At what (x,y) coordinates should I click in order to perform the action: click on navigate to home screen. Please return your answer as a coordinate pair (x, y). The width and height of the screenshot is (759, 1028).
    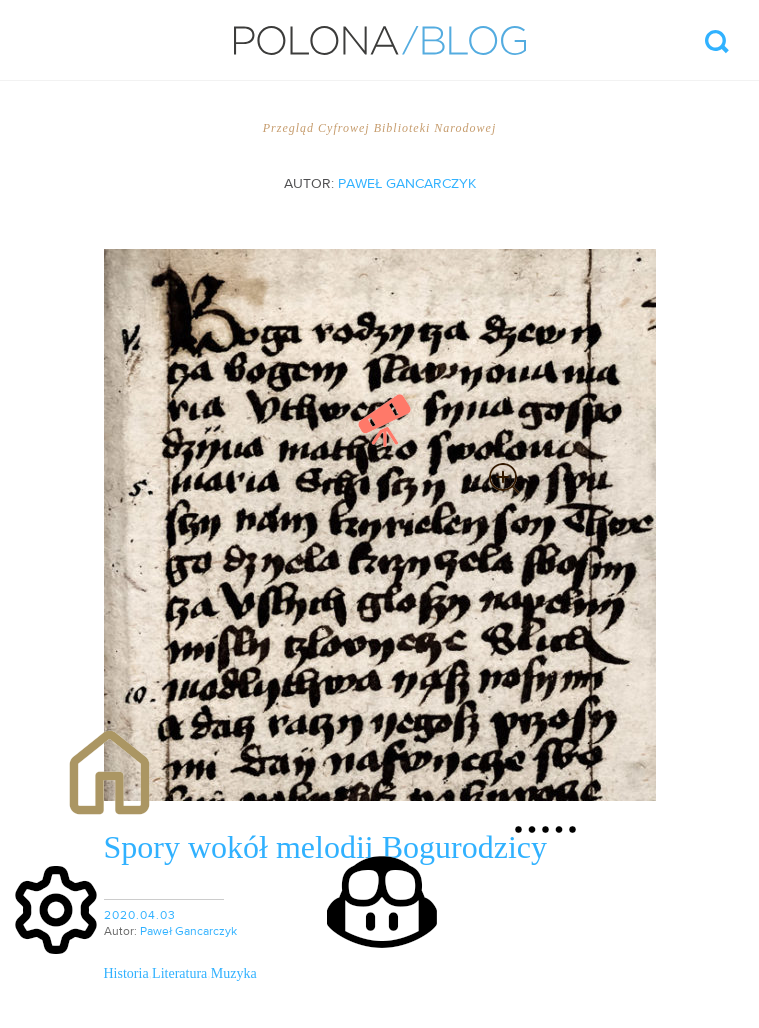
    Looking at the image, I should click on (109, 774).